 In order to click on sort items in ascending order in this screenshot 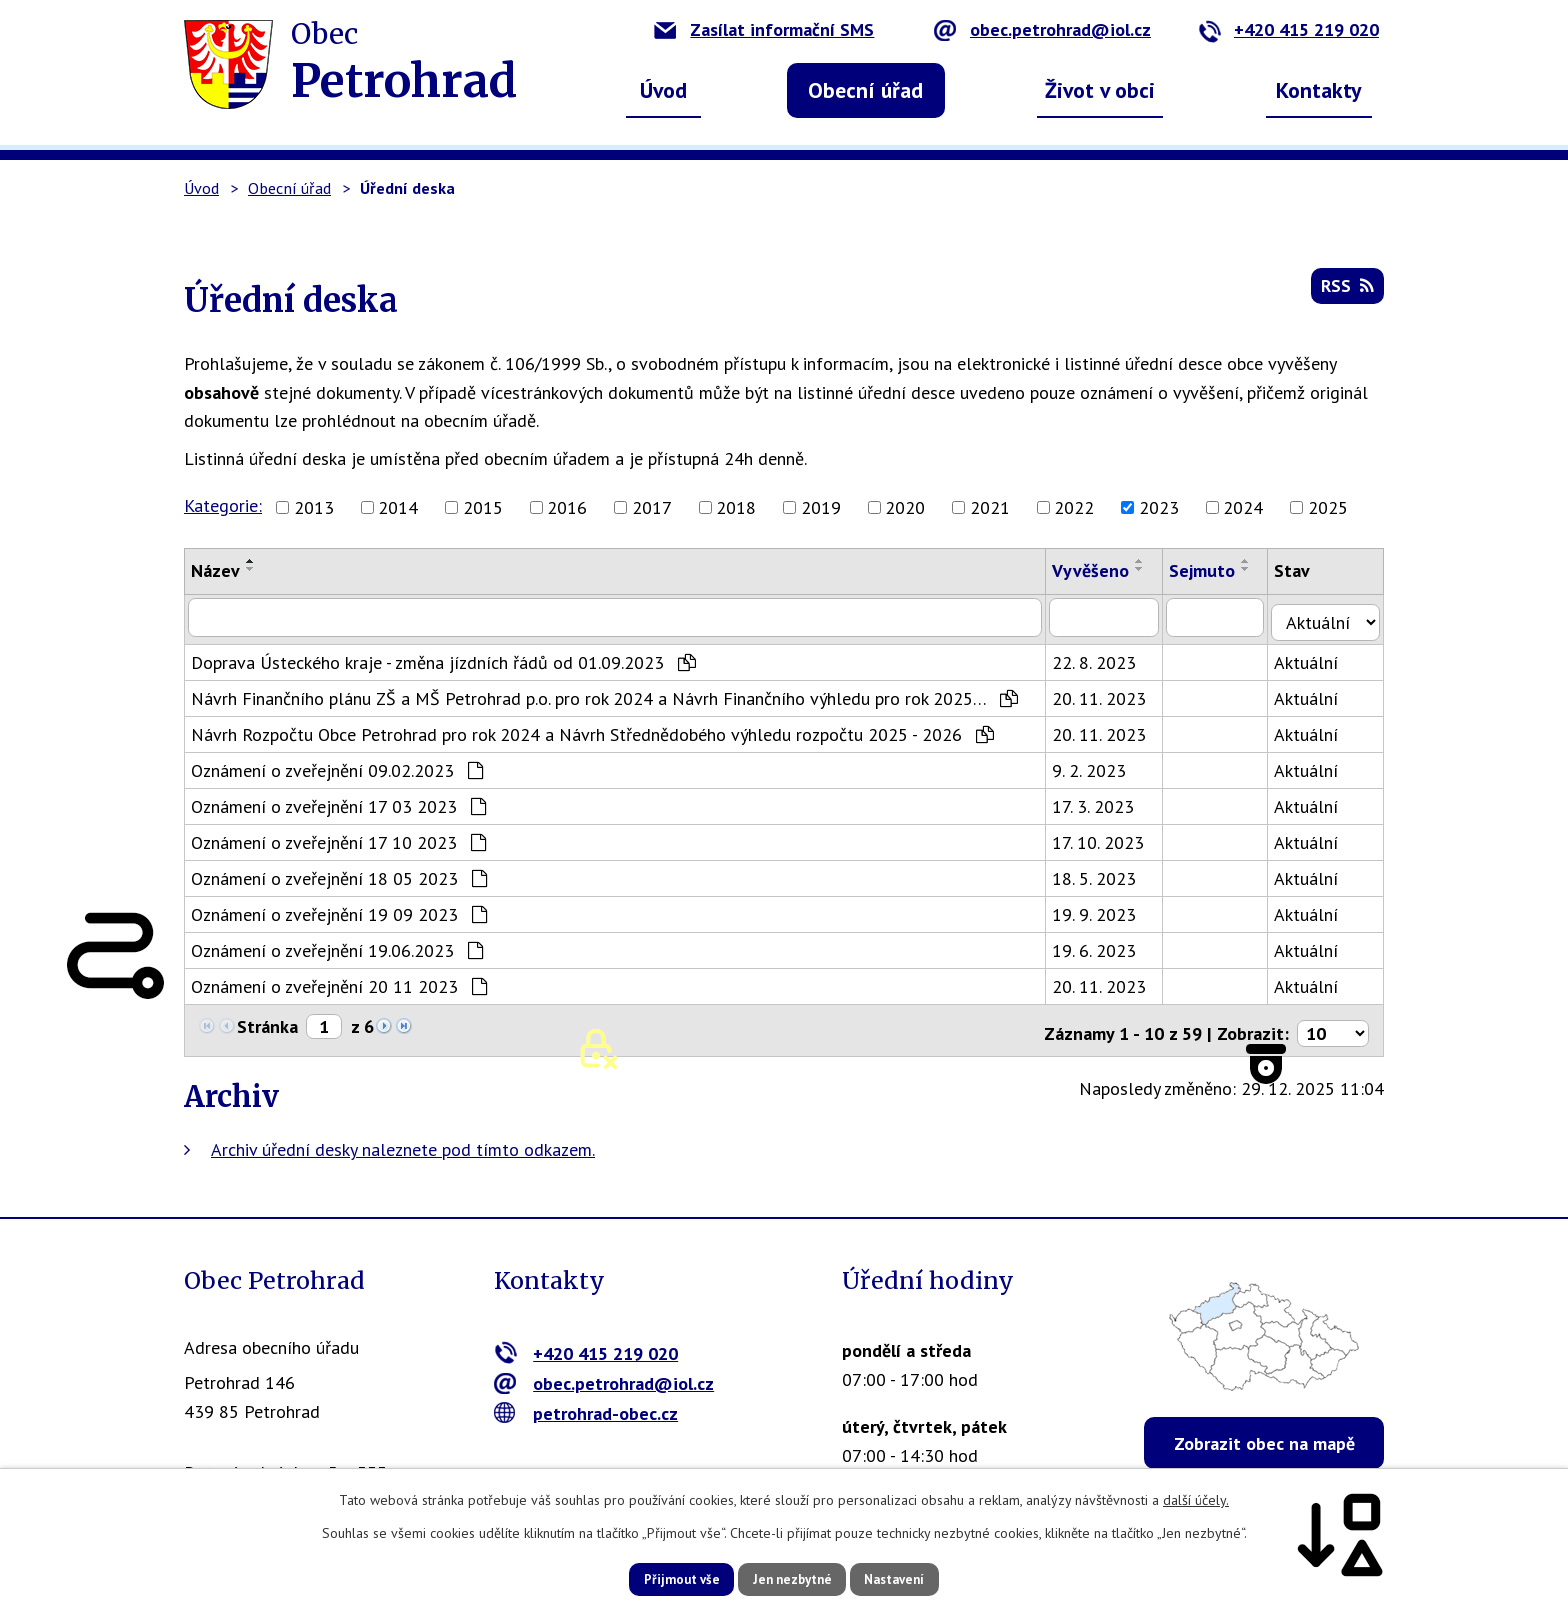, I will do `click(1339, 1535)`.